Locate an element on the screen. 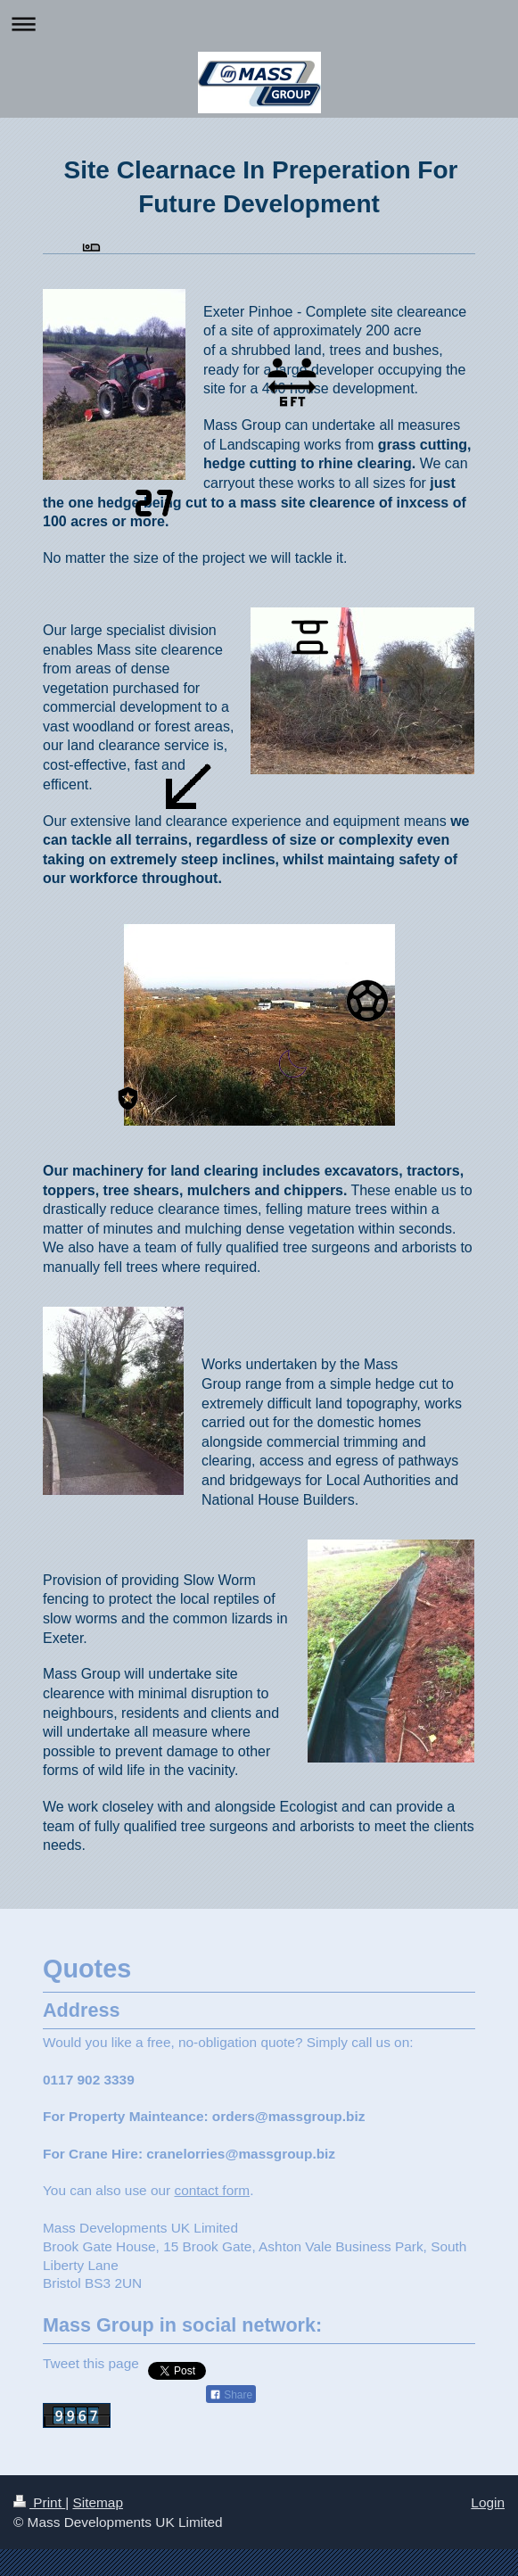 The height and width of the screenshot is (2576, 518). indicates item number 27 in a list or sequence is located at coordinates (154, 503).